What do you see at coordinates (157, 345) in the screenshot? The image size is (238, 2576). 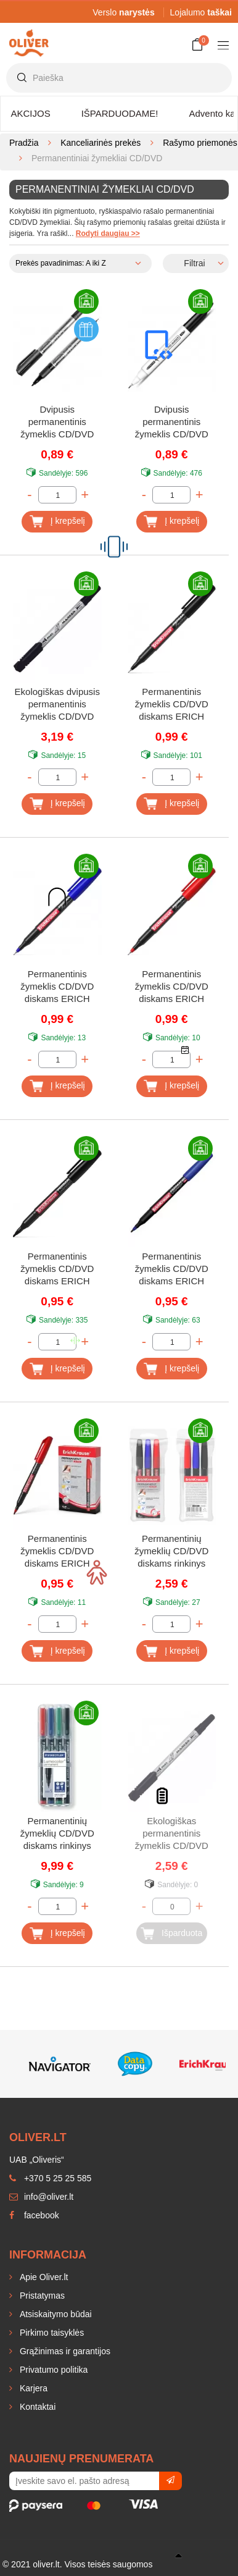 I see `access tablet developer tools` at bounding box center [157, 345].